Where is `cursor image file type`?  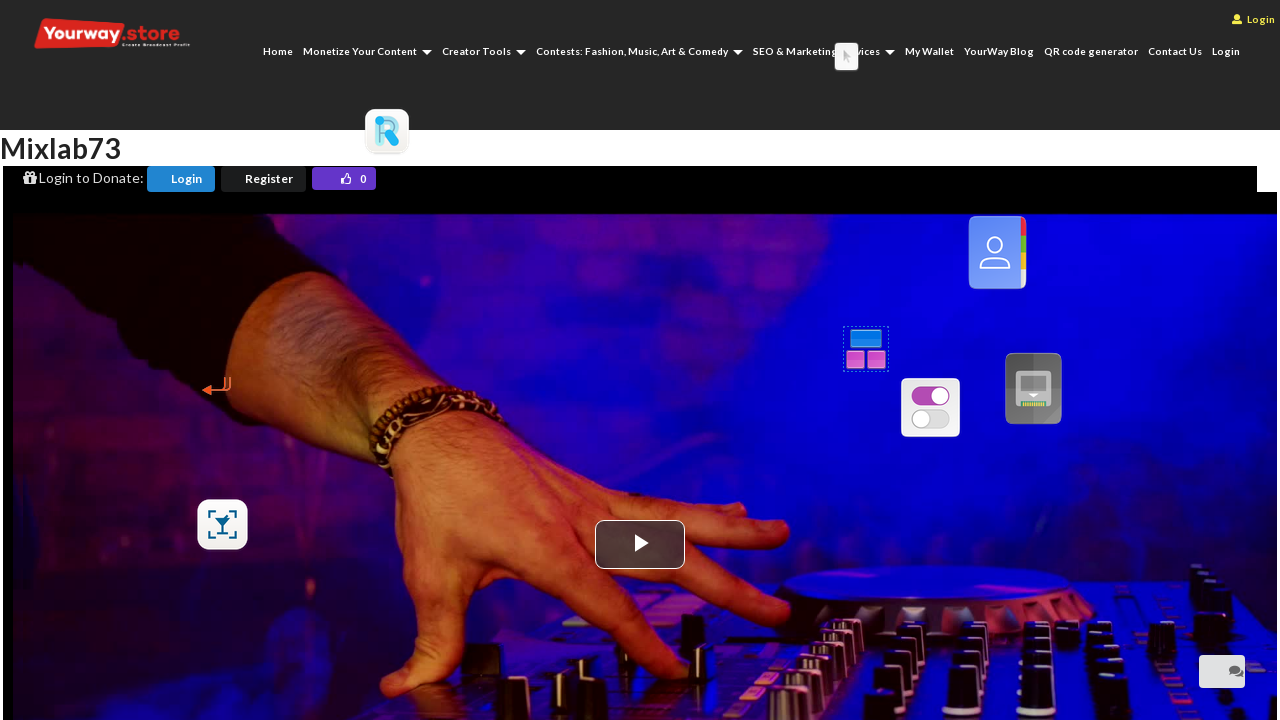 cursor image file type is located at coordinates (846, 56).